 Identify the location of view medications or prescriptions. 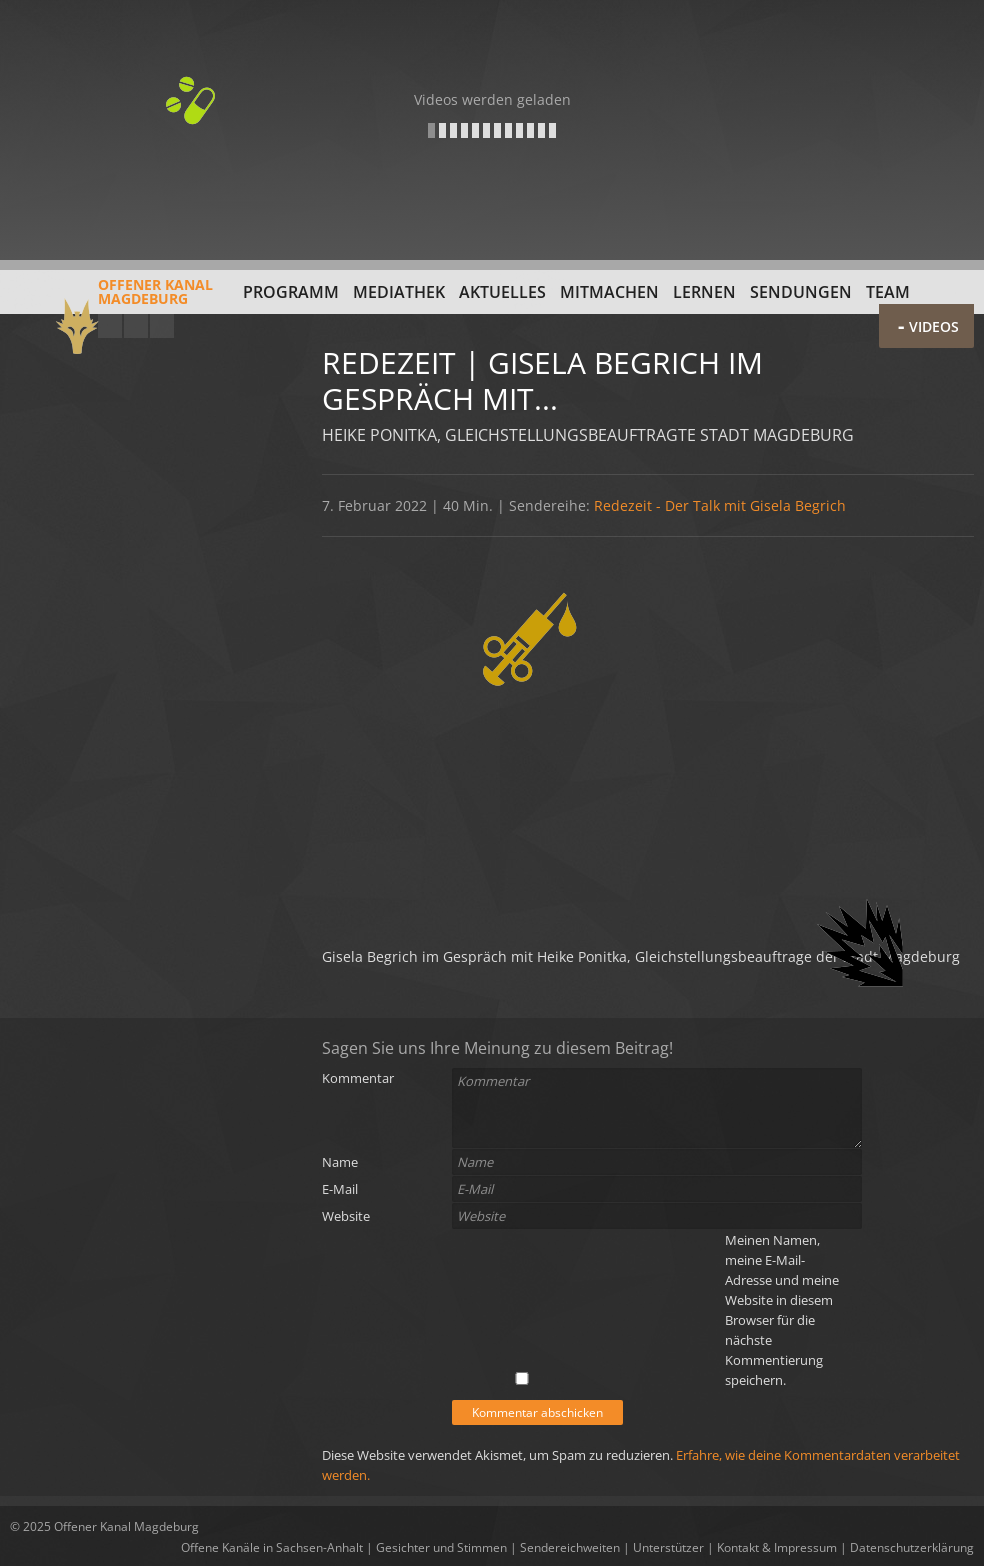
(190, 100).